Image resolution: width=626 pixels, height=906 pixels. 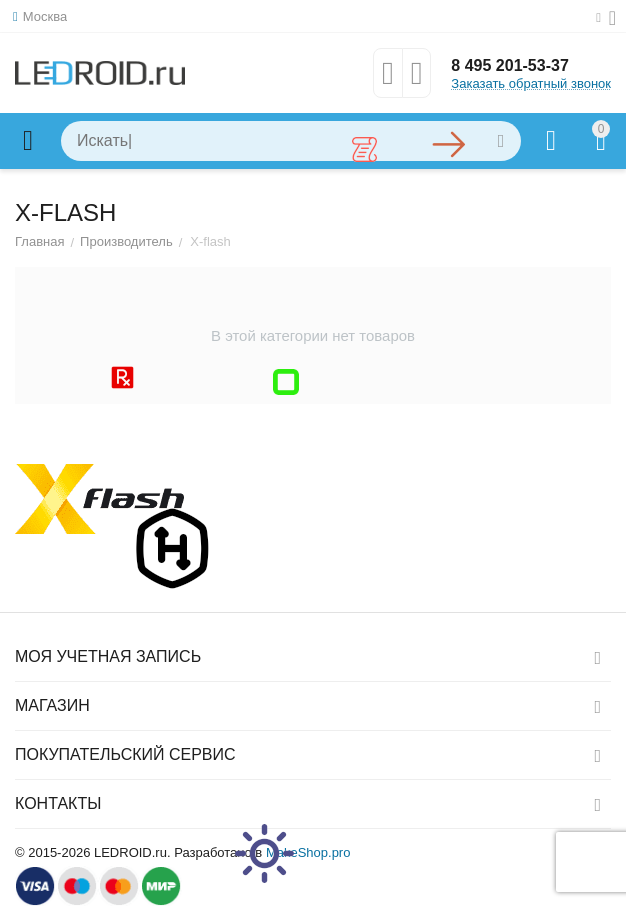 What do you see at coordinates (172, 548) in the screenshot?
I see `visit HackerRank coding platform` at bounding box center [172, 548].